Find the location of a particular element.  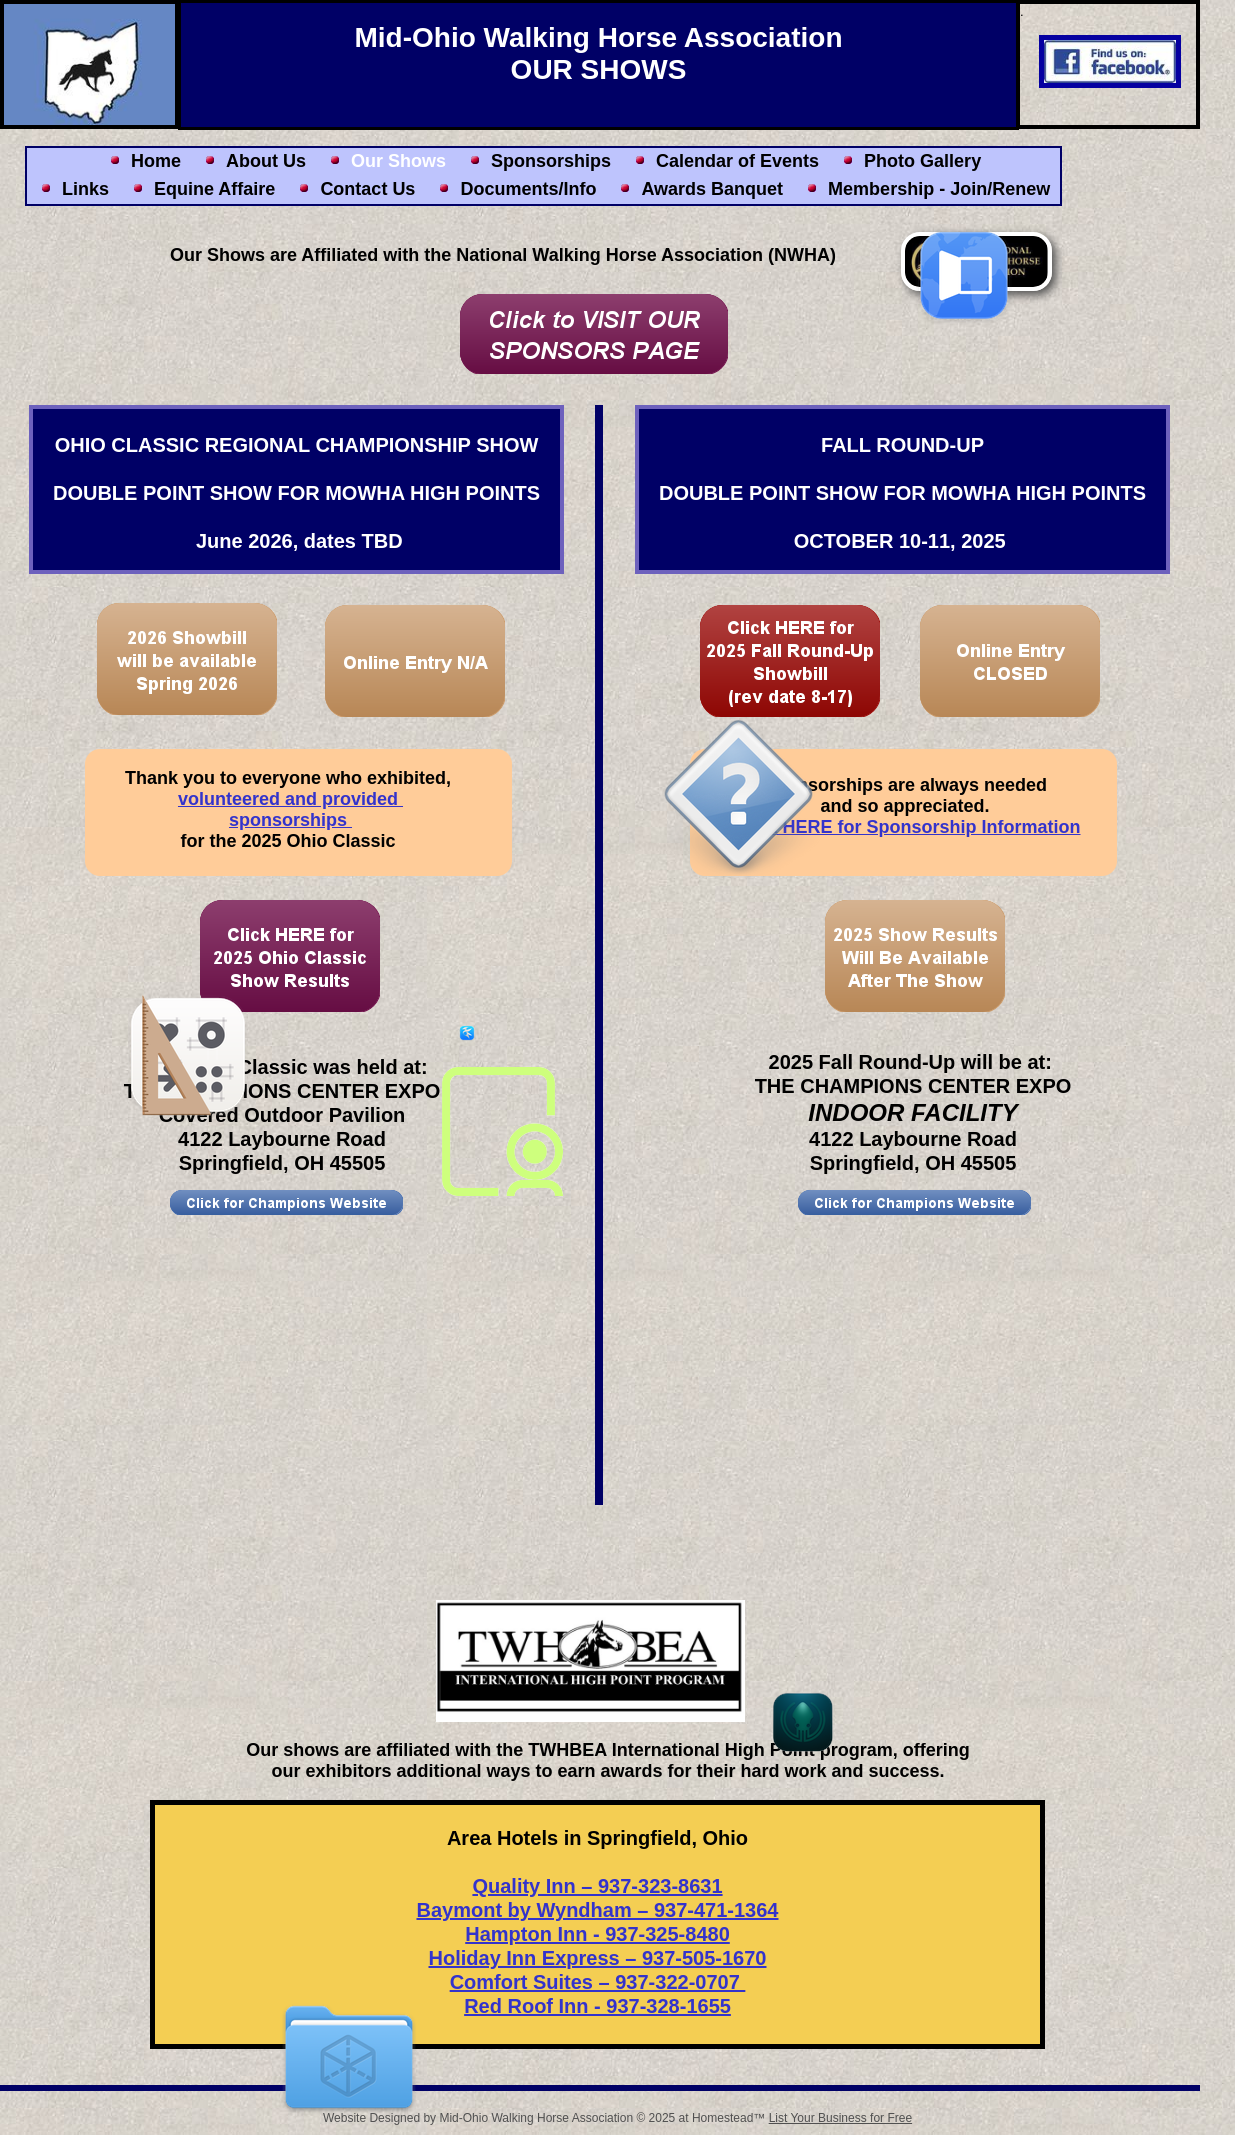

open camera or webcam app is located at coordinates (498, 1131).